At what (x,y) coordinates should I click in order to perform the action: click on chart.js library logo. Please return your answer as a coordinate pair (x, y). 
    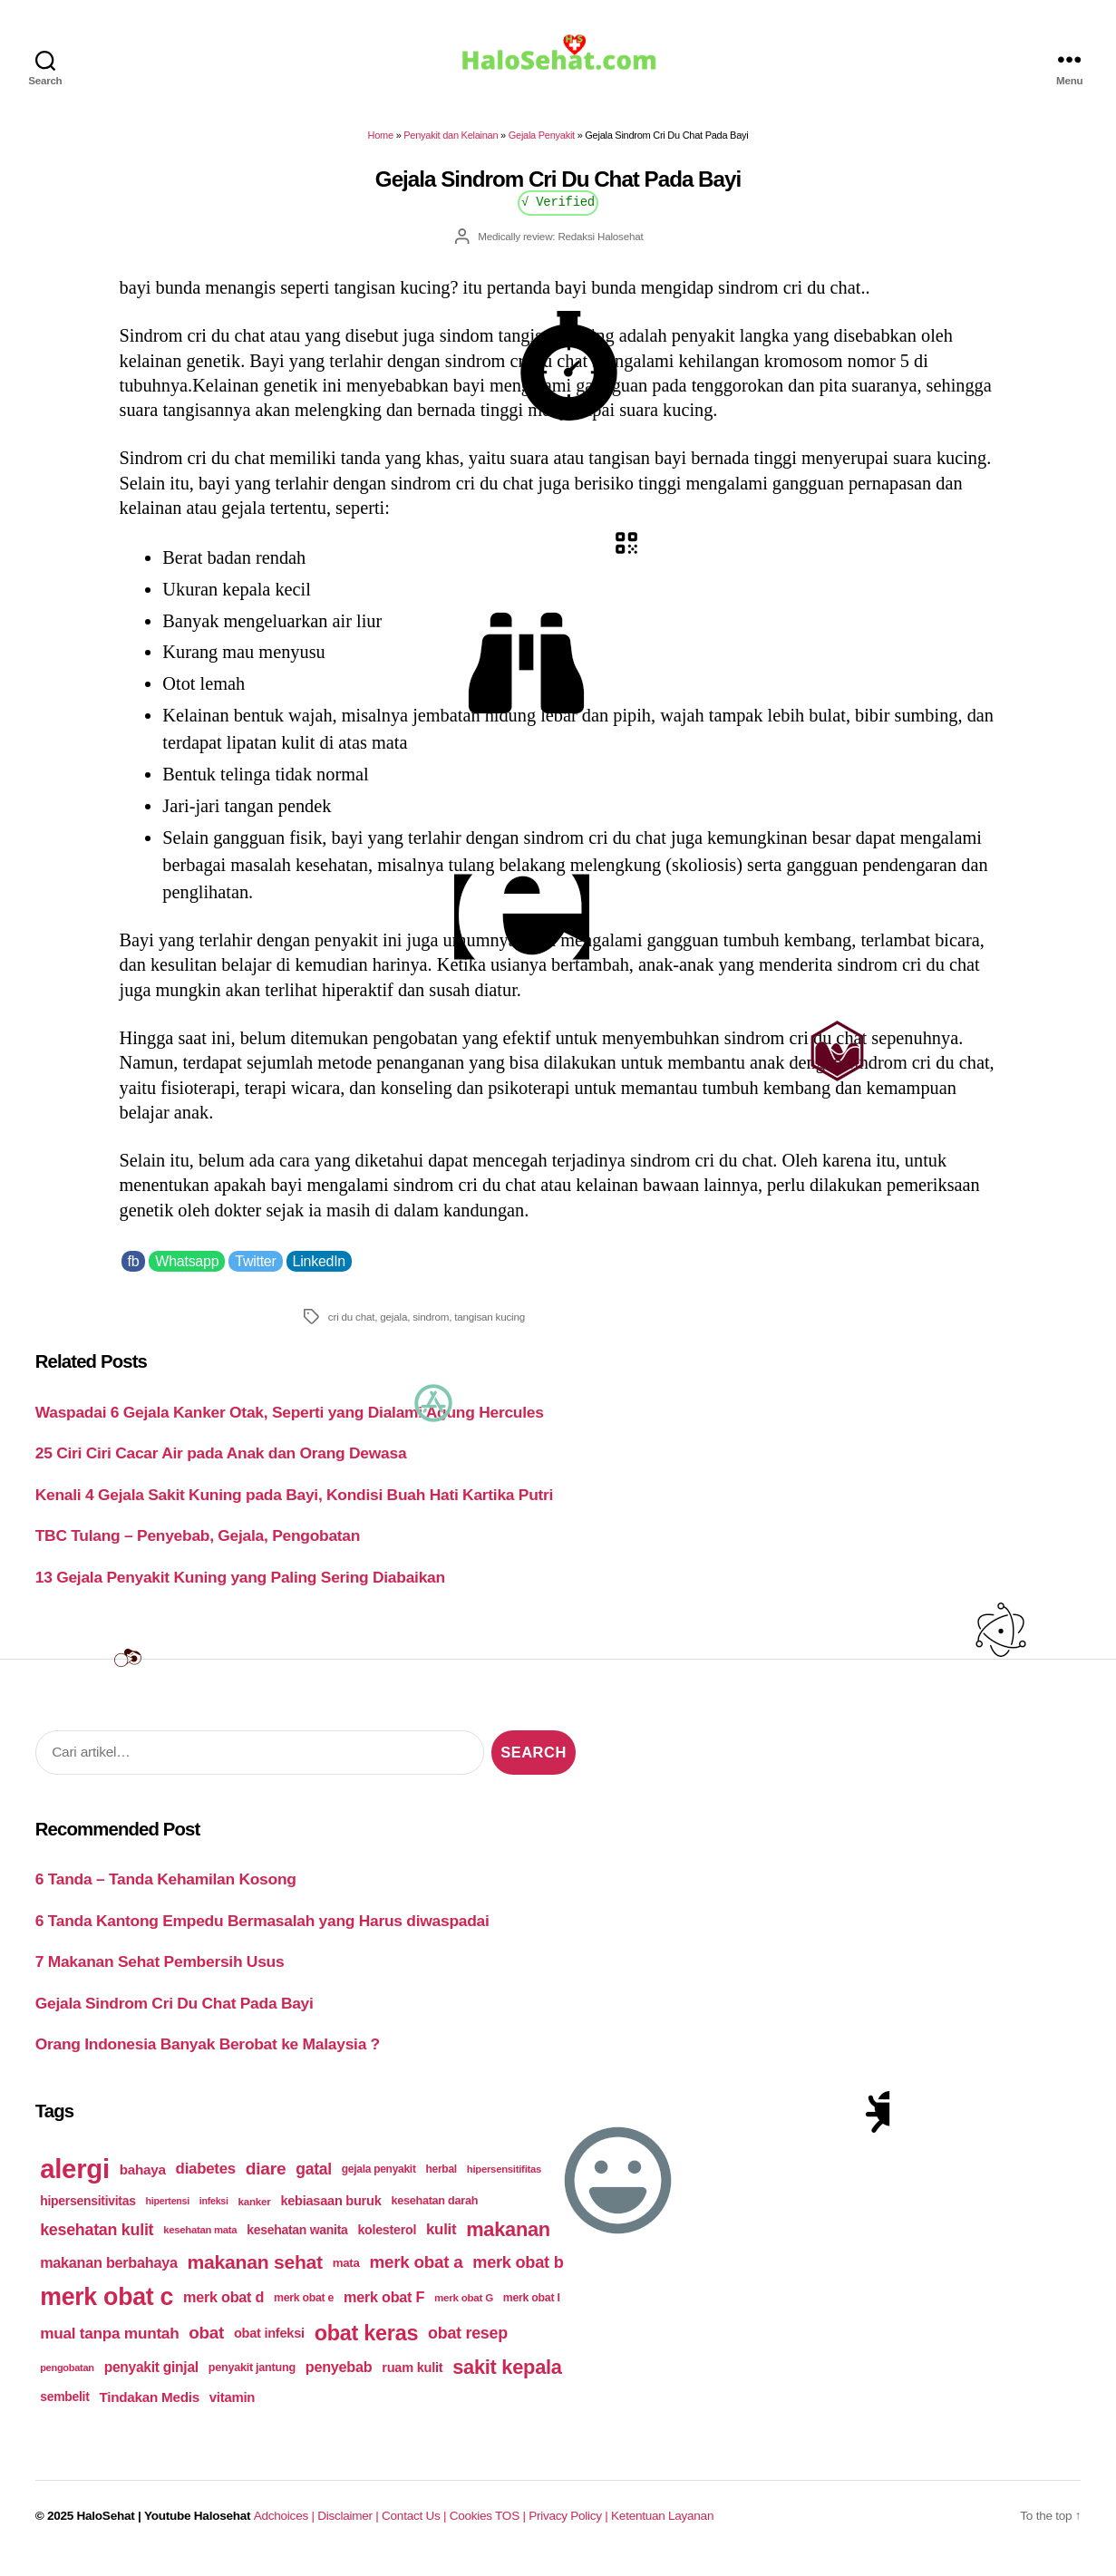
    Looking at the image, I should click on (837, 1051).